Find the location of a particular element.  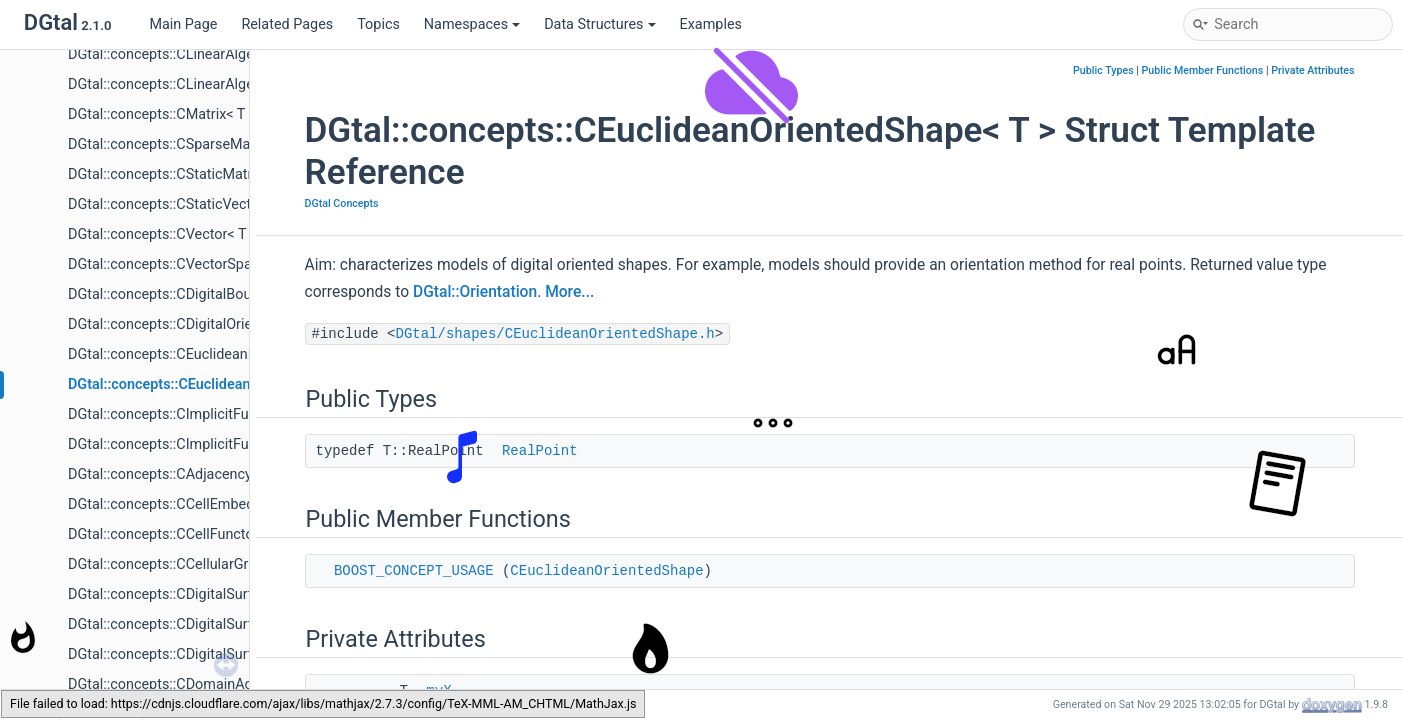

view your resume or CV is located at coordinates (1277, 483).